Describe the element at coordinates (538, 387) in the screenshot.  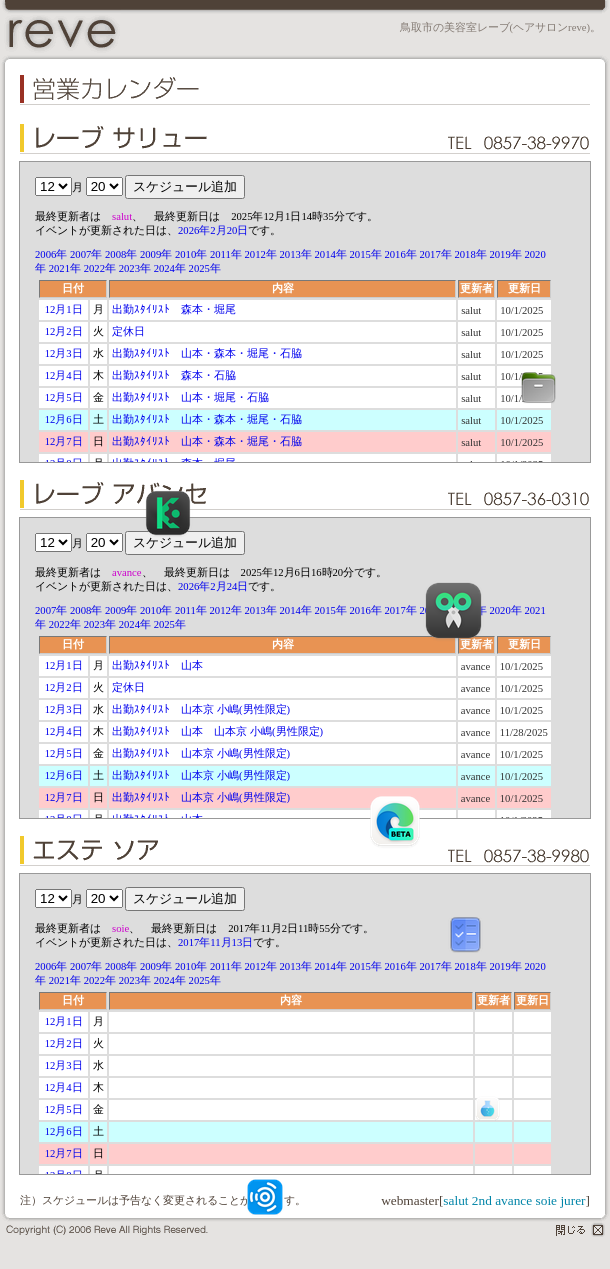
I see `open the file manager application` at that location.